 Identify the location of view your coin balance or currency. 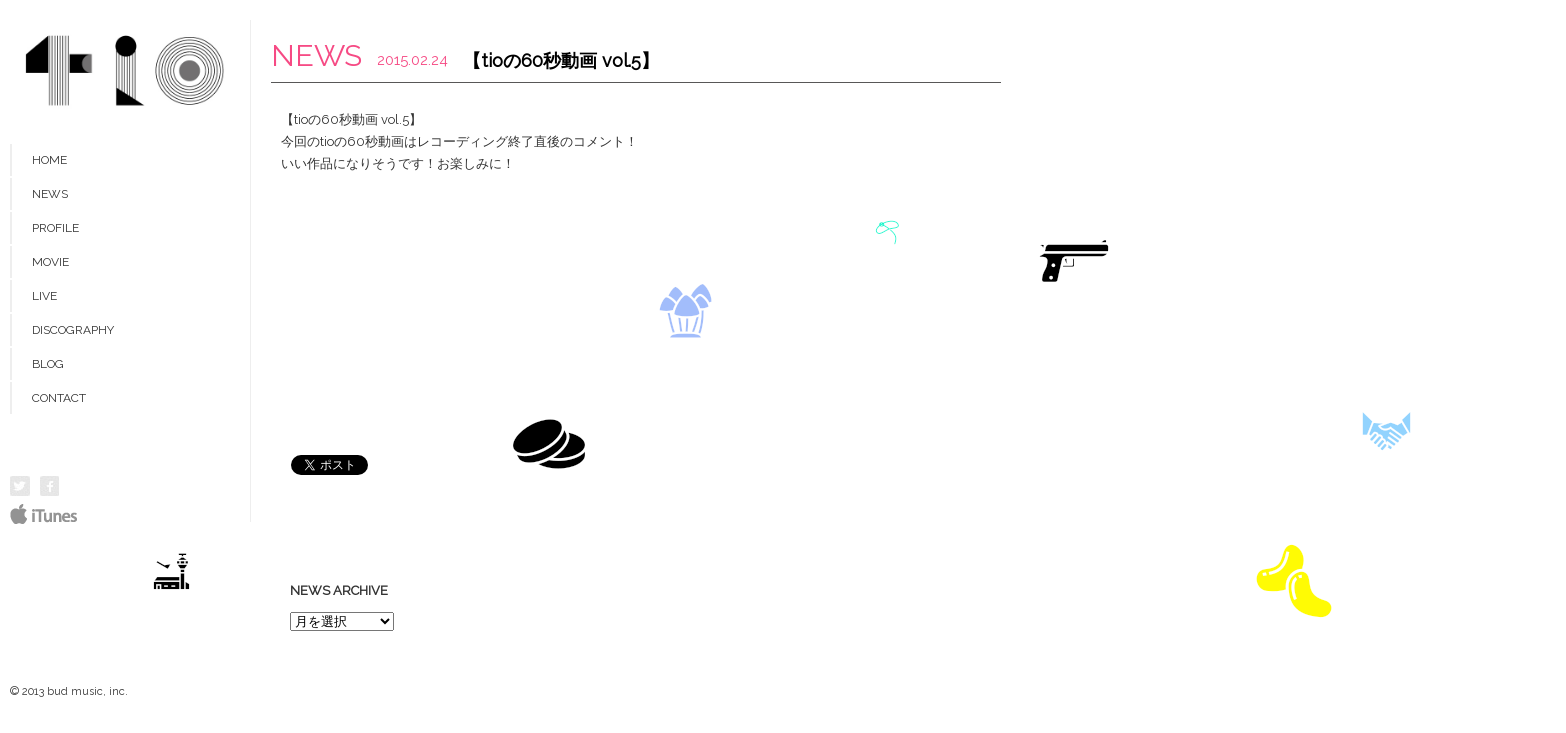
(549, 444).